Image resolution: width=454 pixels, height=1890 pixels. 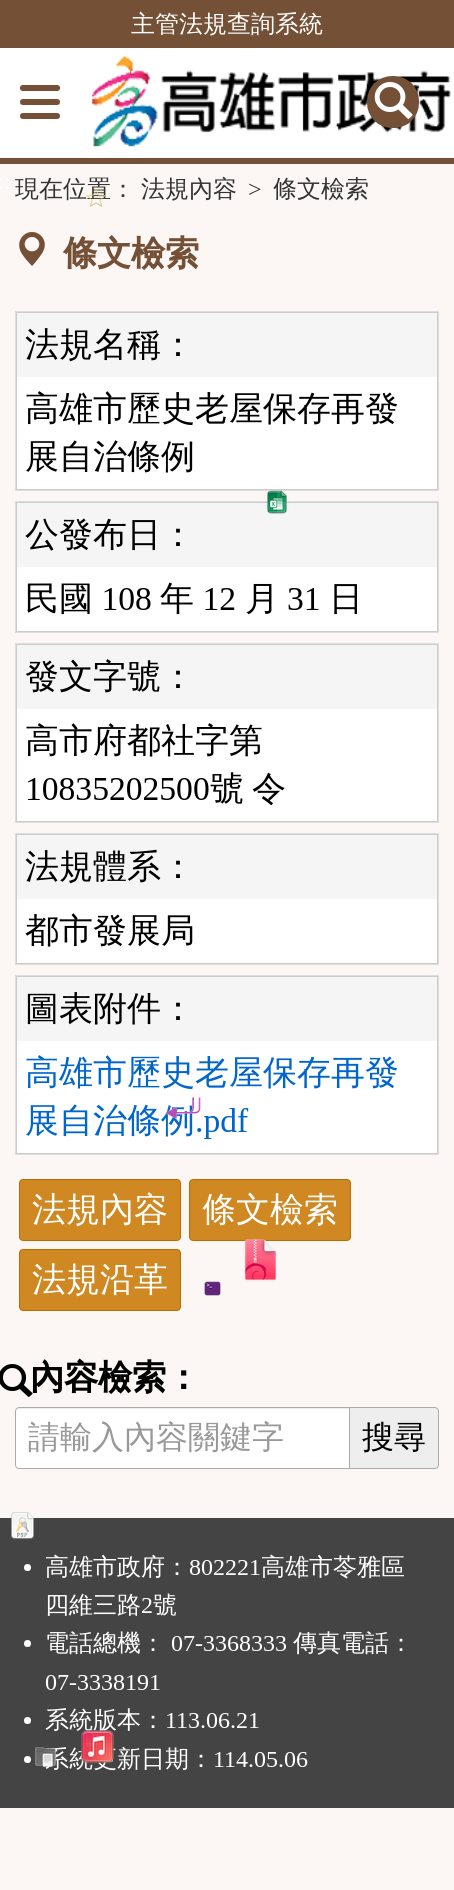 What do you see at coordinates (277, 502) in the screenshot?
I see `open a microsoft excel spreadsheet file` at bounding box center [277, 502].